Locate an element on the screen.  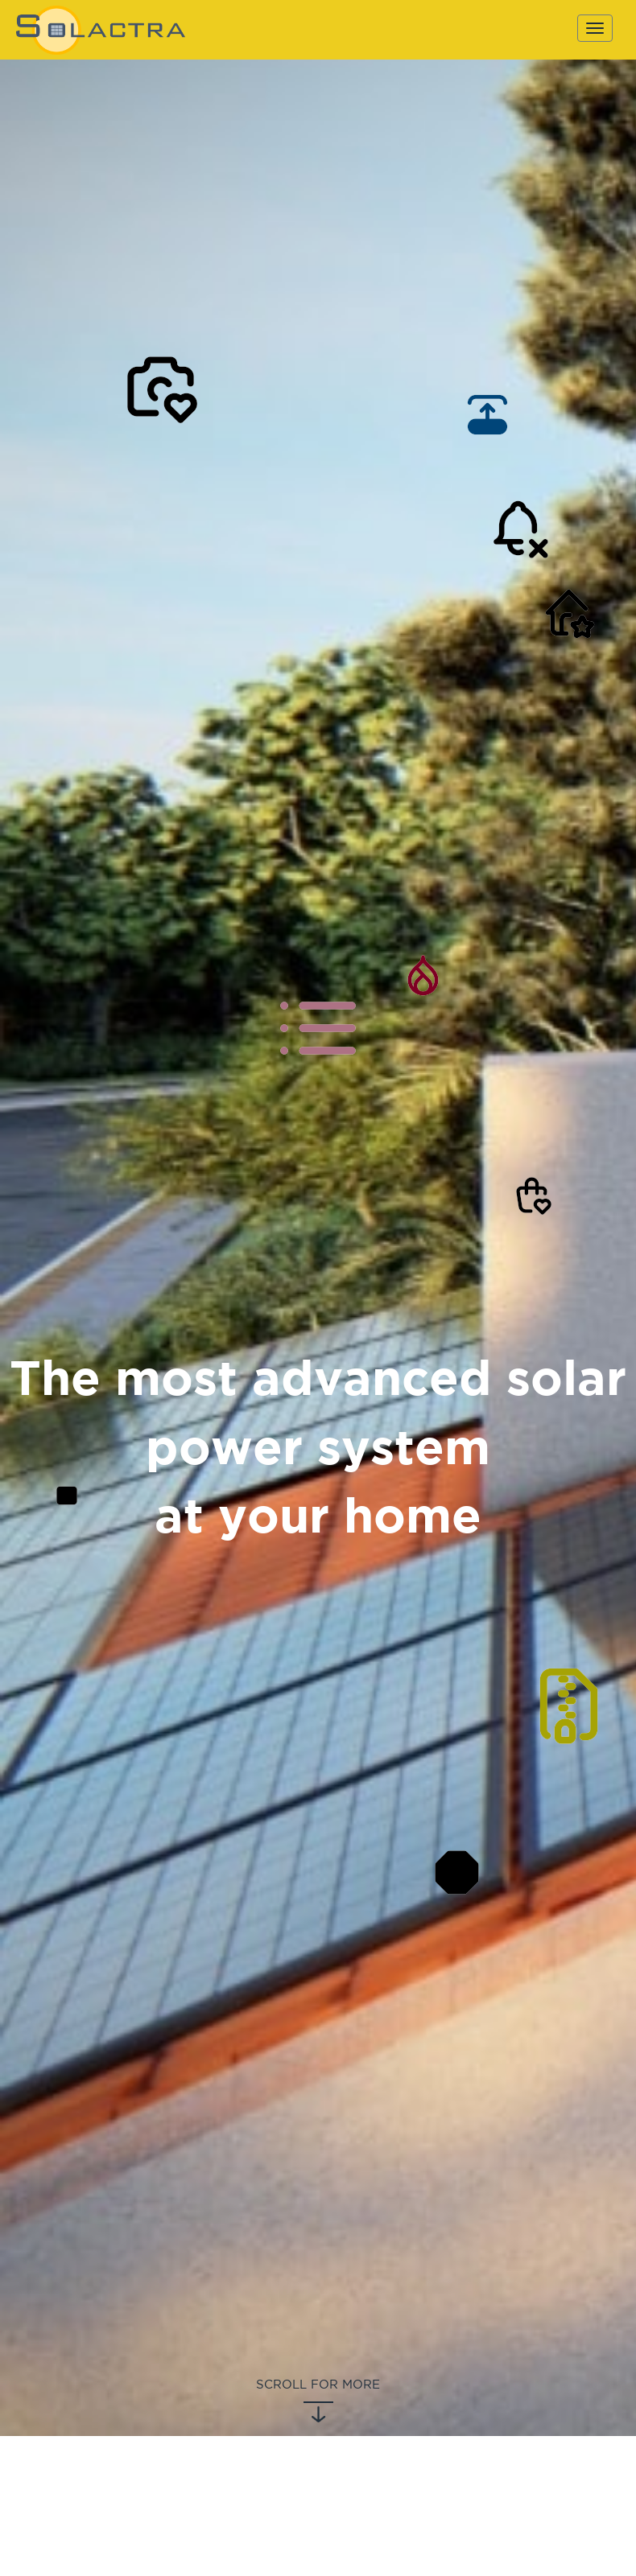
view your wishlist or saved items is located at coordinates (531, 1195).